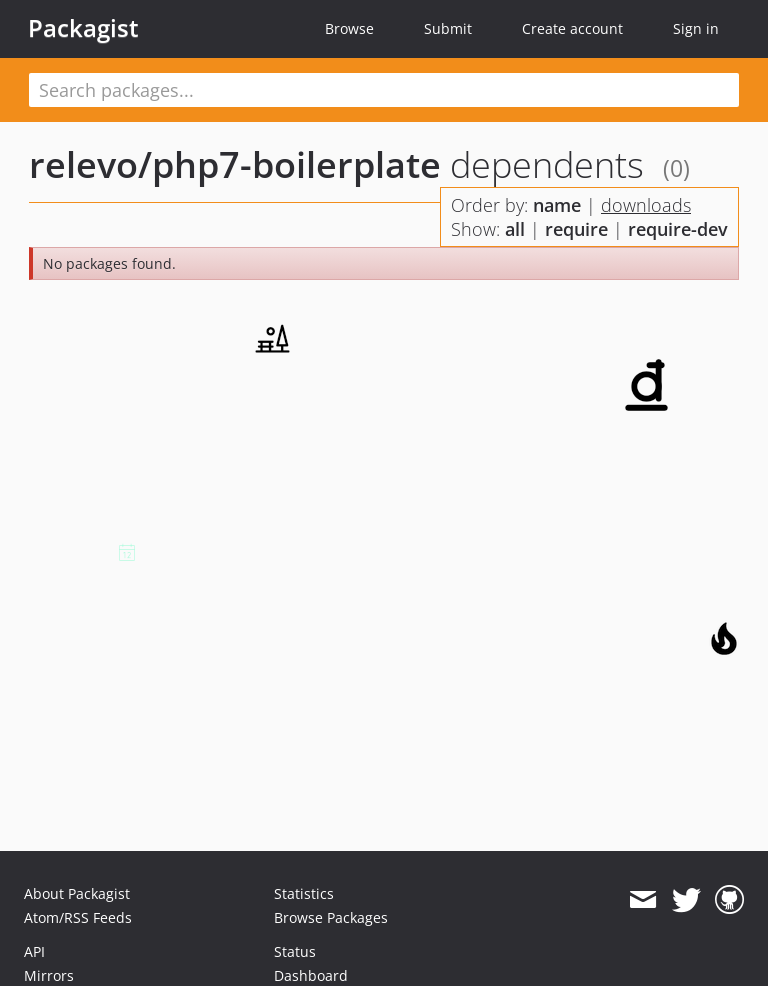 This screenshot has width=768, height=986. What do you see at coordinates (127, 553) in the screenshot?
I see `view calendar or schedule` at bounding box center [127, 553].